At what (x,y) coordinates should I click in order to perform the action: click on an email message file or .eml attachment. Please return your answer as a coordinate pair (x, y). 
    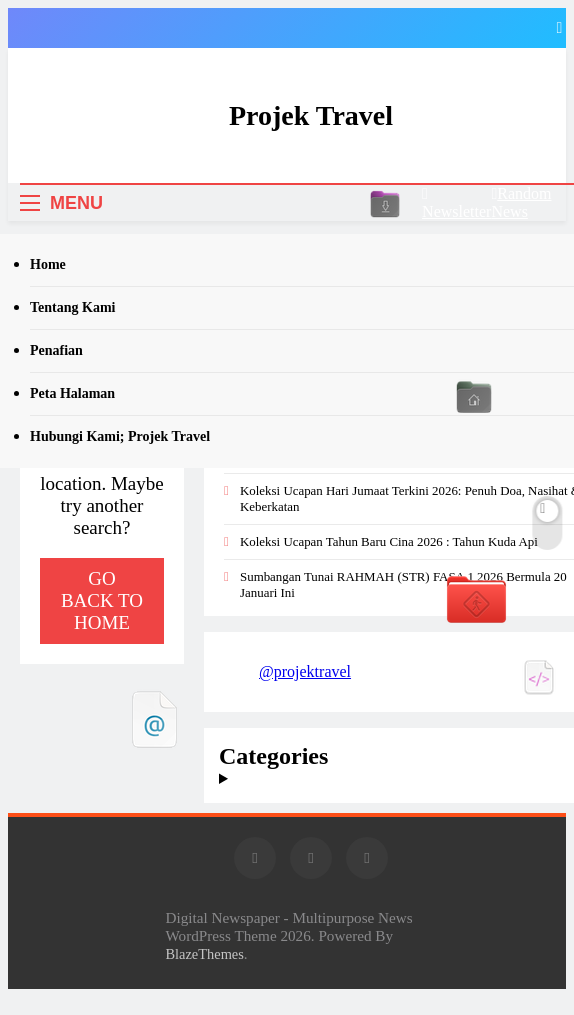
    Looking at the image, I should click on (154, 719).